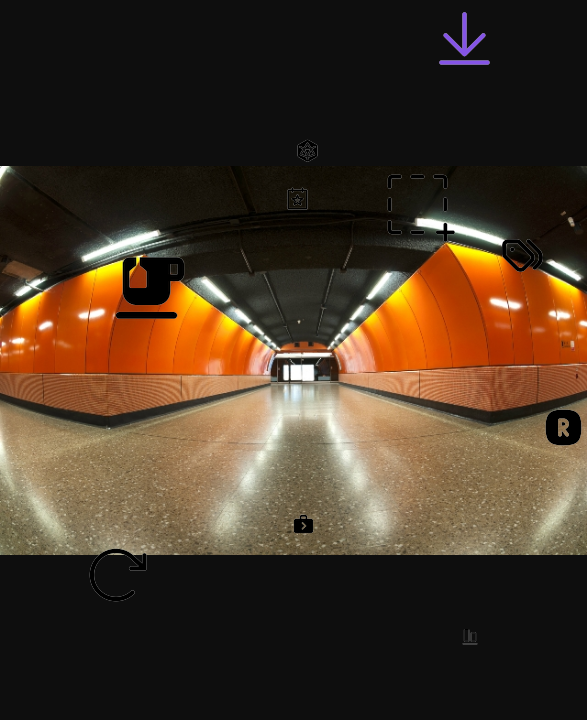 Image resolution: width=587 pixels, height=720 pixels. I want to click on refresh or reload content, so click(116, 575).